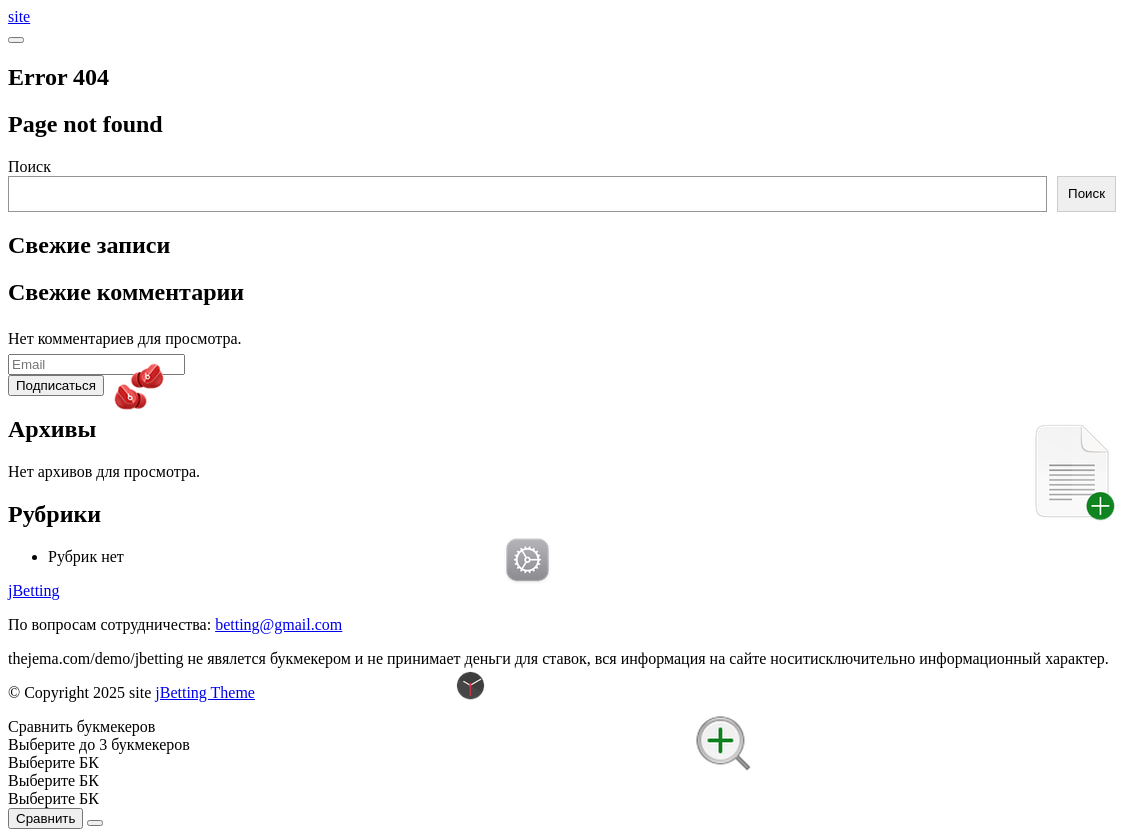  Describe the element at coordinates (723, 743) in the screenshot. I see `zoom in on the current view` at that location.